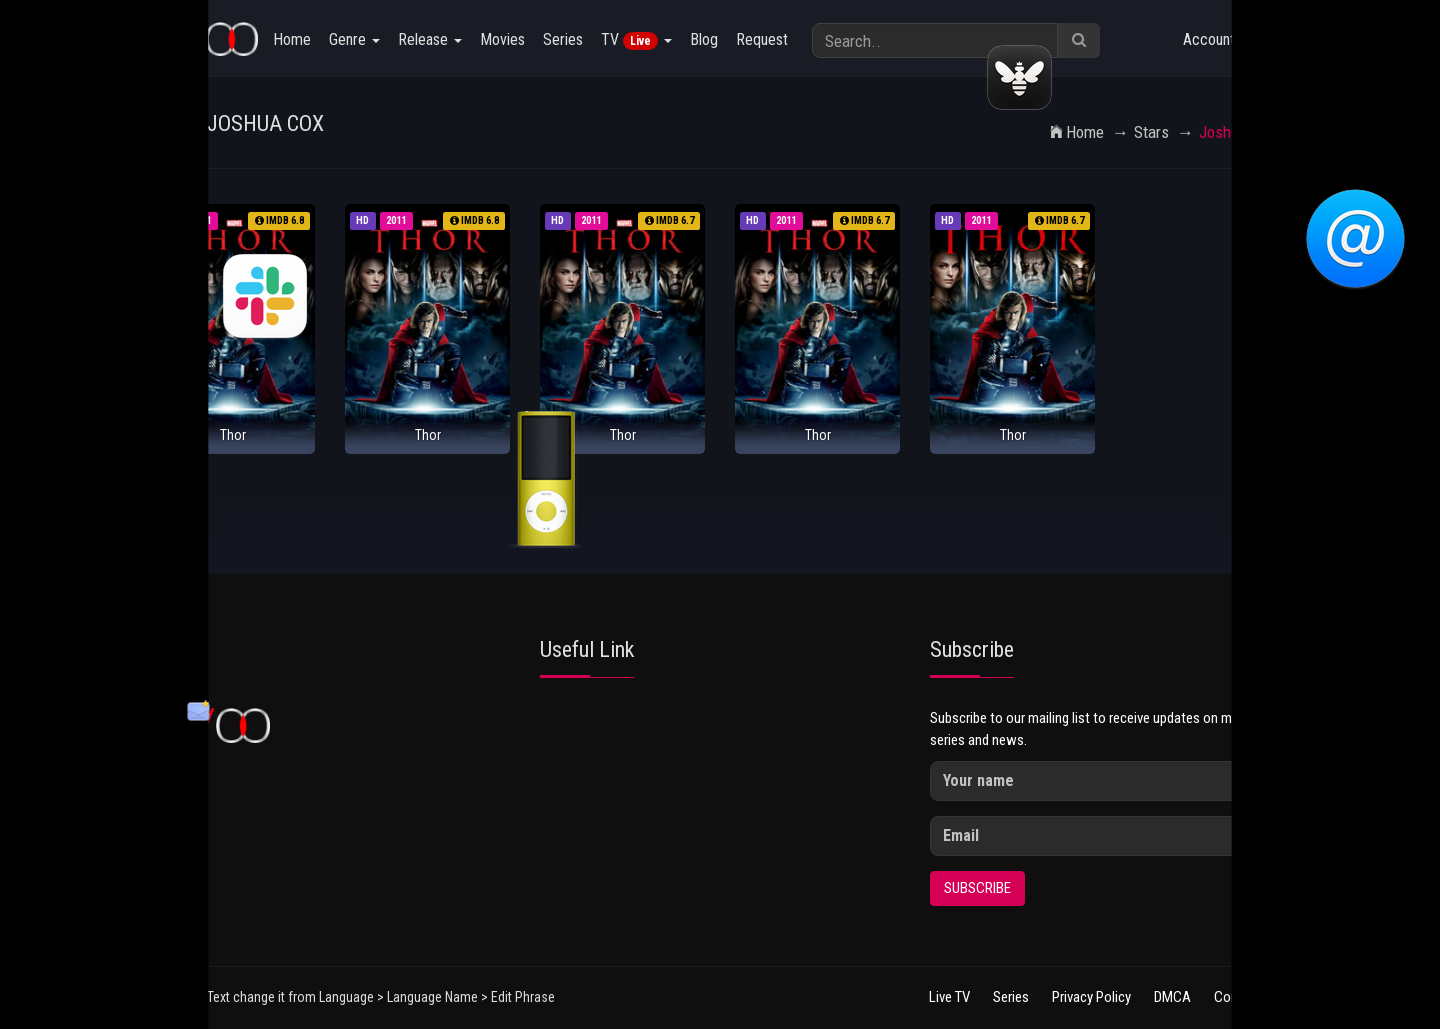 The height and width of the screenshot is (1029, 1440). I want to click on access user accounts settings, so click(1355, 238).